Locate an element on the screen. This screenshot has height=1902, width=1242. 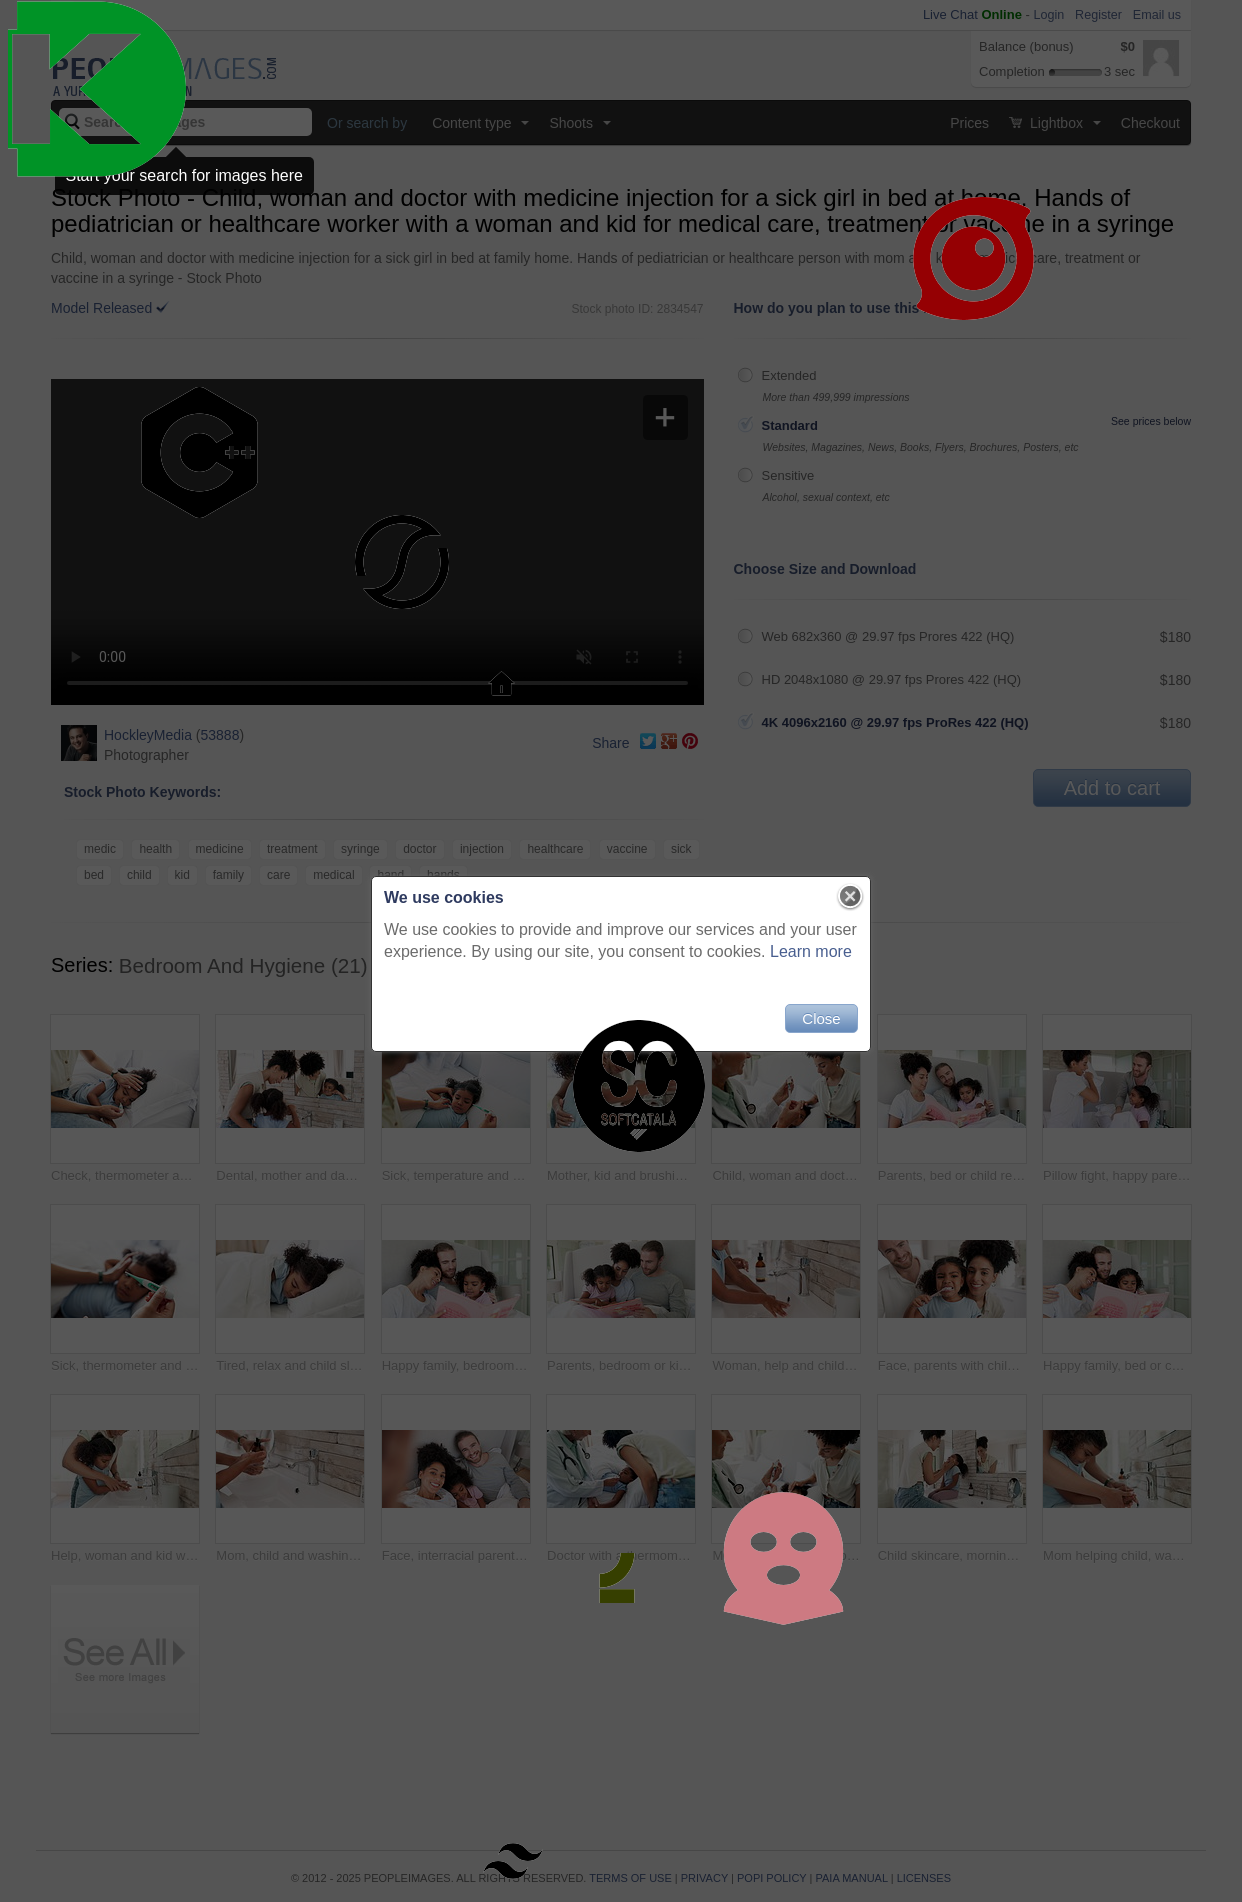
navigate to home screen is located at coordinates (501, 684).